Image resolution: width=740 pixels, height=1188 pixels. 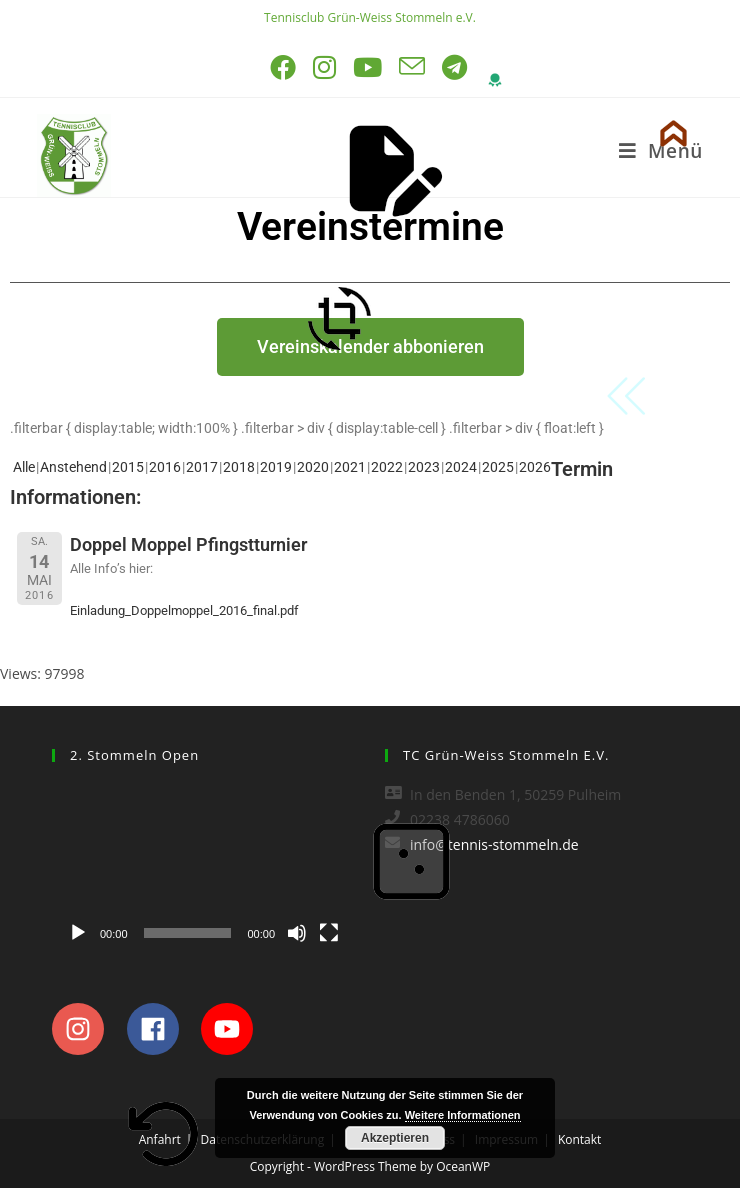 What do you see at coordinates (628, 396) in the screenshot?
I see `go back to the beginning` at bounding box center [628, 396].